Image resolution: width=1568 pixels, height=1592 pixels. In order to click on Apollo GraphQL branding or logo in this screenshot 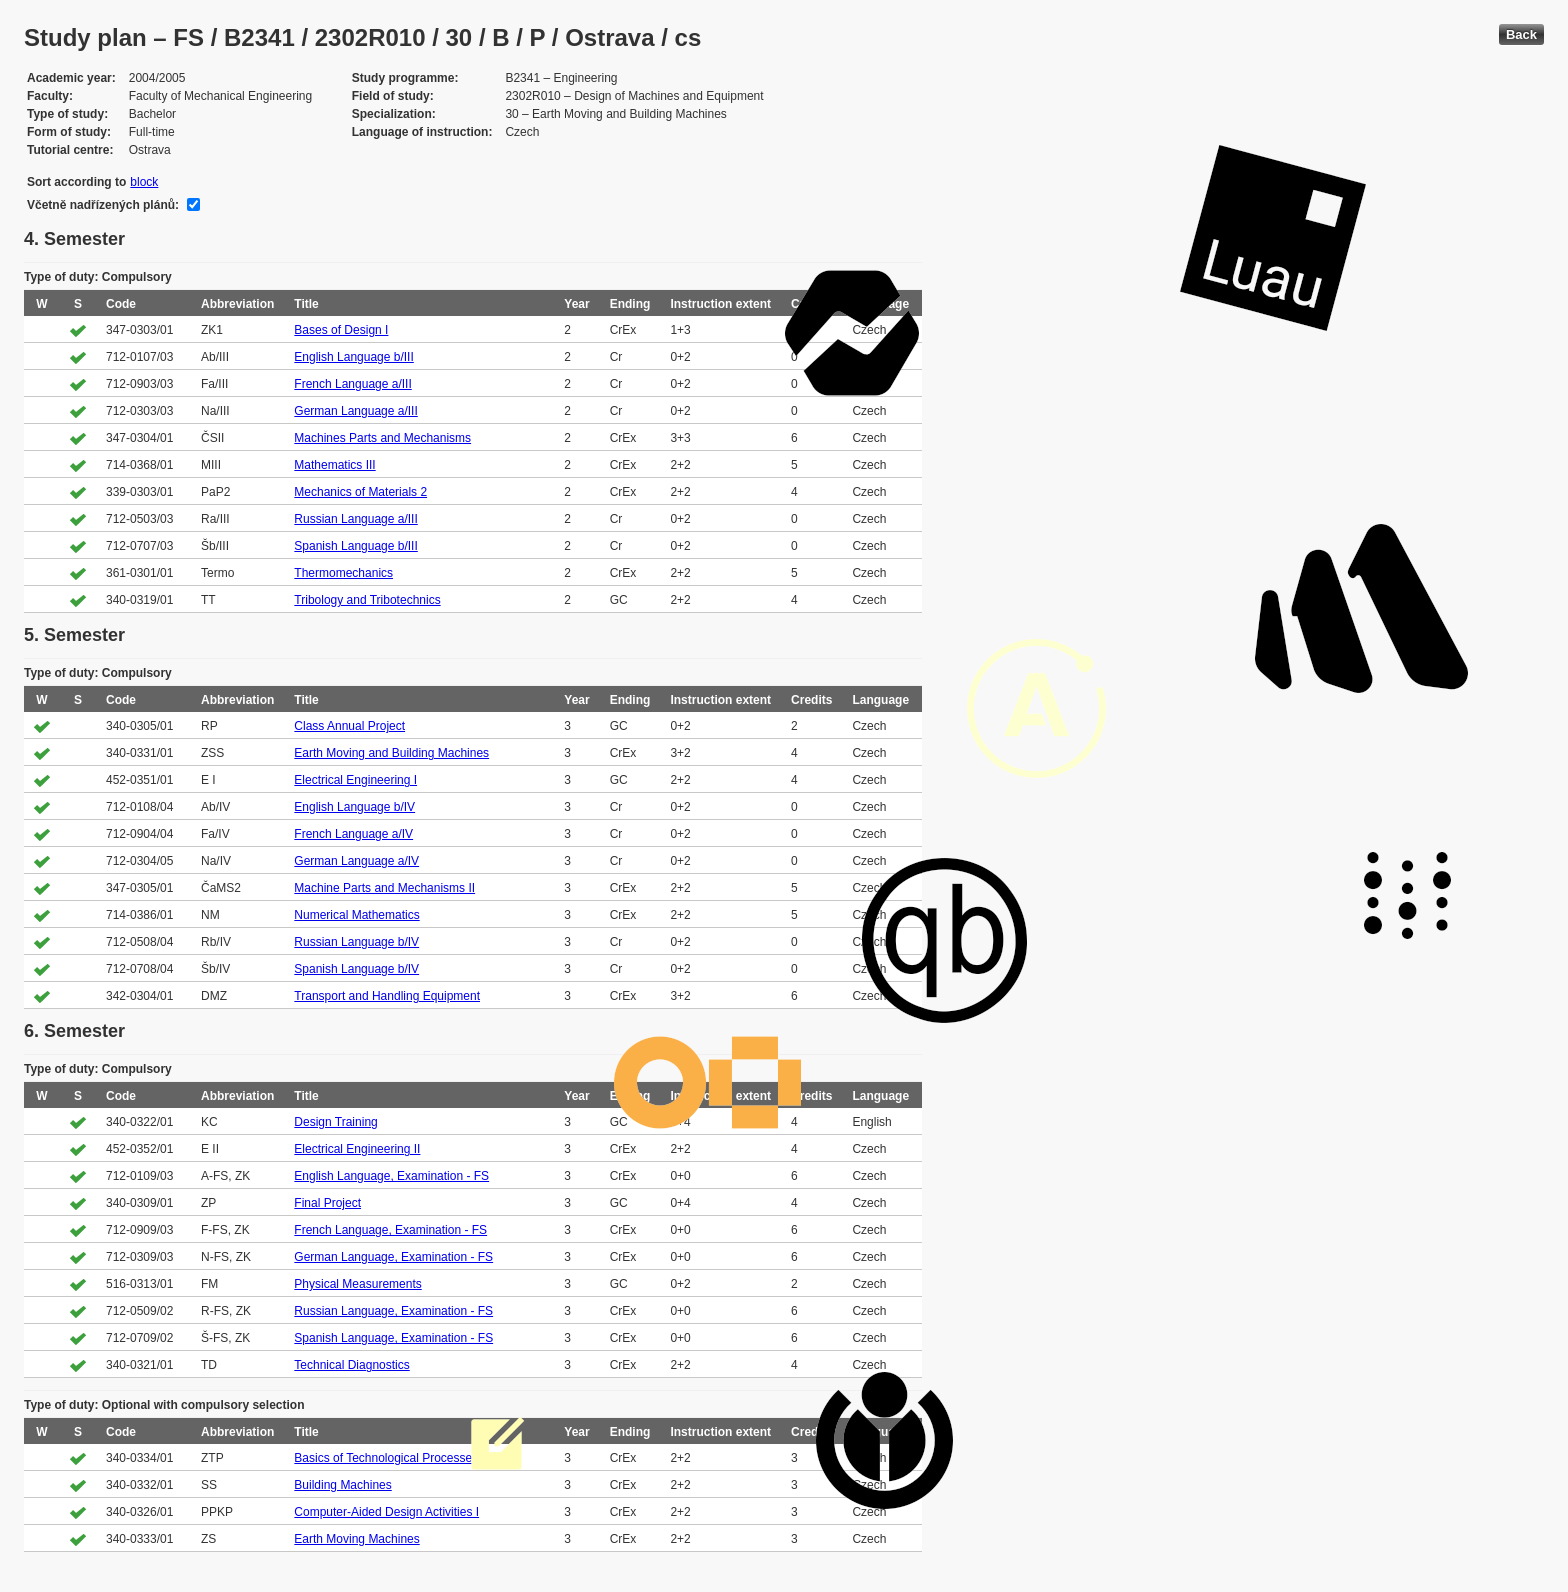, I will do `click(1036, 708)`.